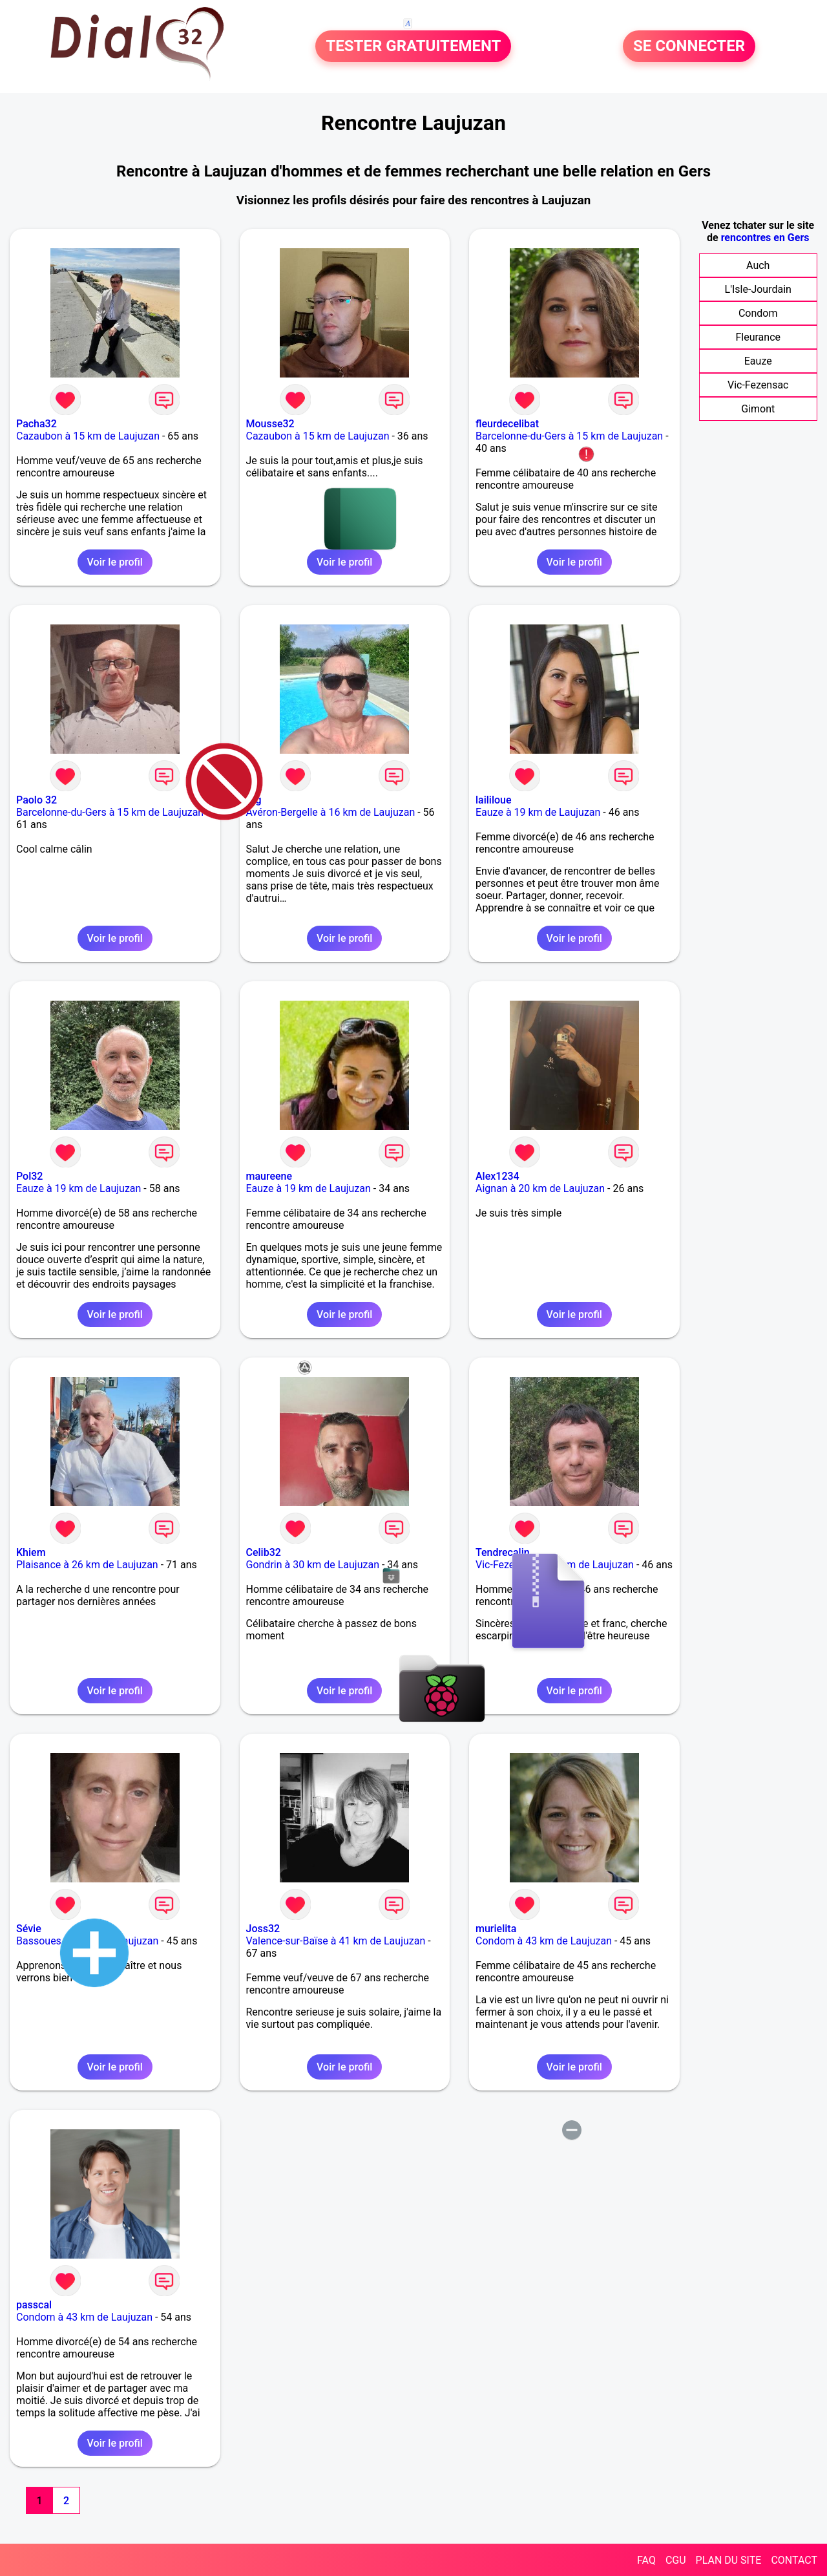  What do you see at coordinates (572, 2130) in the screenshot?
I see `indicates file excluded from dropbox selective sync` at bounding box center [572, 2130].